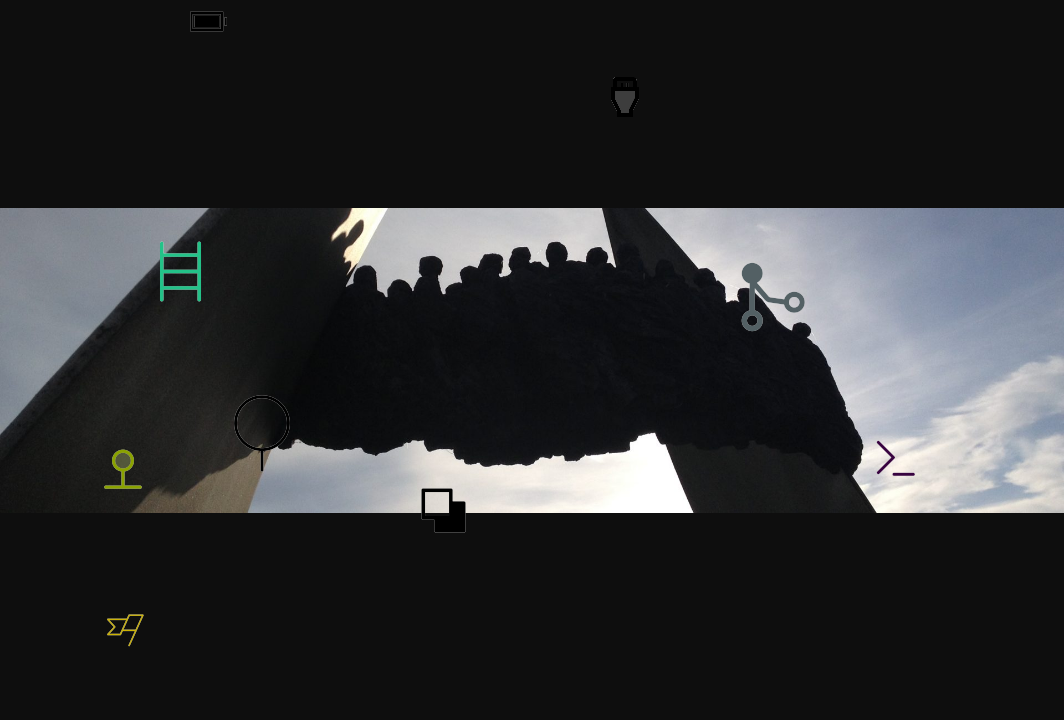 This screenshot has height=720, width=1064. What do you see at coordinates (123, 470) in the screenshot?
I see `mark a location on the map` at bounding box center [123, 470].